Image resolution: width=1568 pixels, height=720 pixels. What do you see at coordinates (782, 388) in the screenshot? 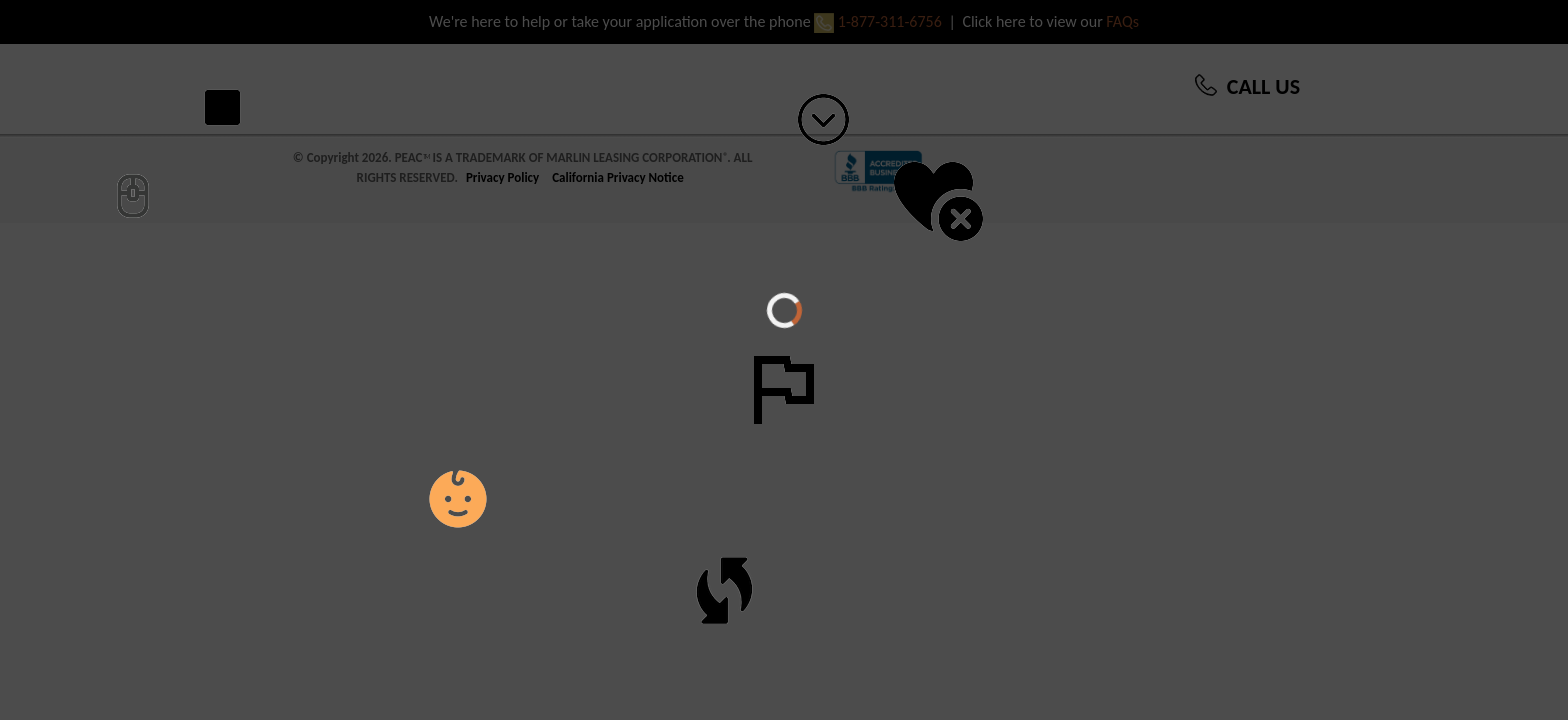
I see `flag or mark an item for follow-up` at bounding box center [782, 388].